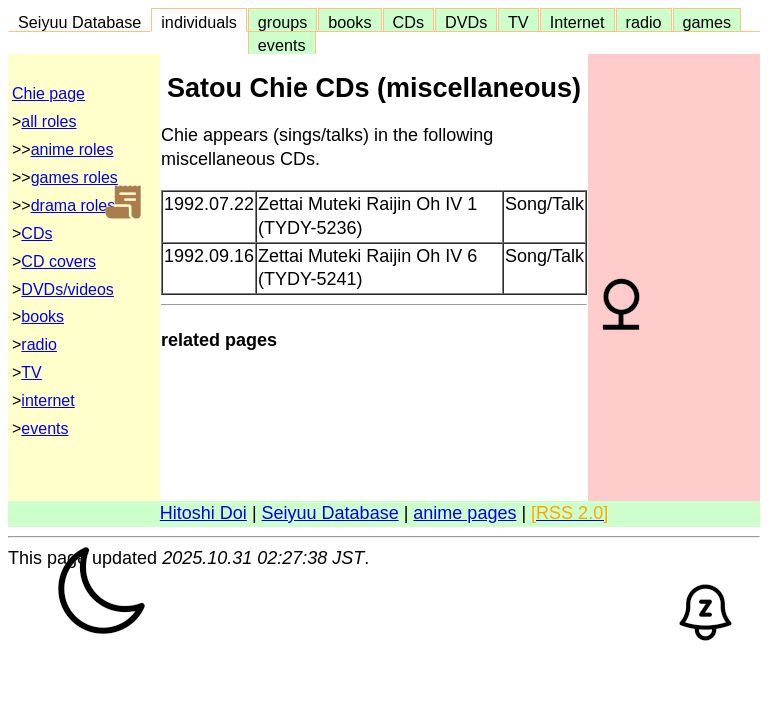 This screenshot has width=768, height=720. Describe the element at coordinates (123, 202) in the screenshot. I see `view purchase receipt or transaction history` at that location.